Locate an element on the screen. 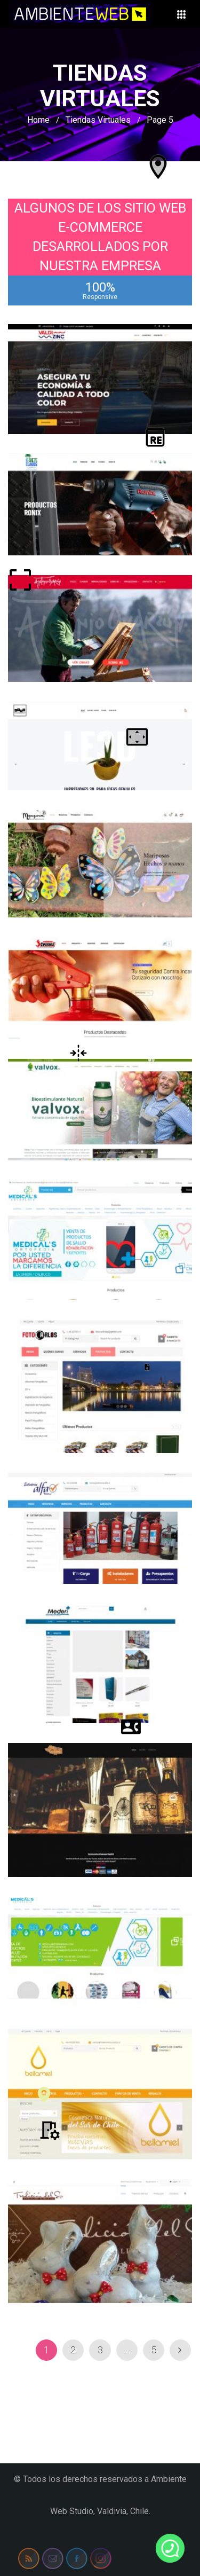  scan a QR code or barcode is located at coordinates (20, 580).